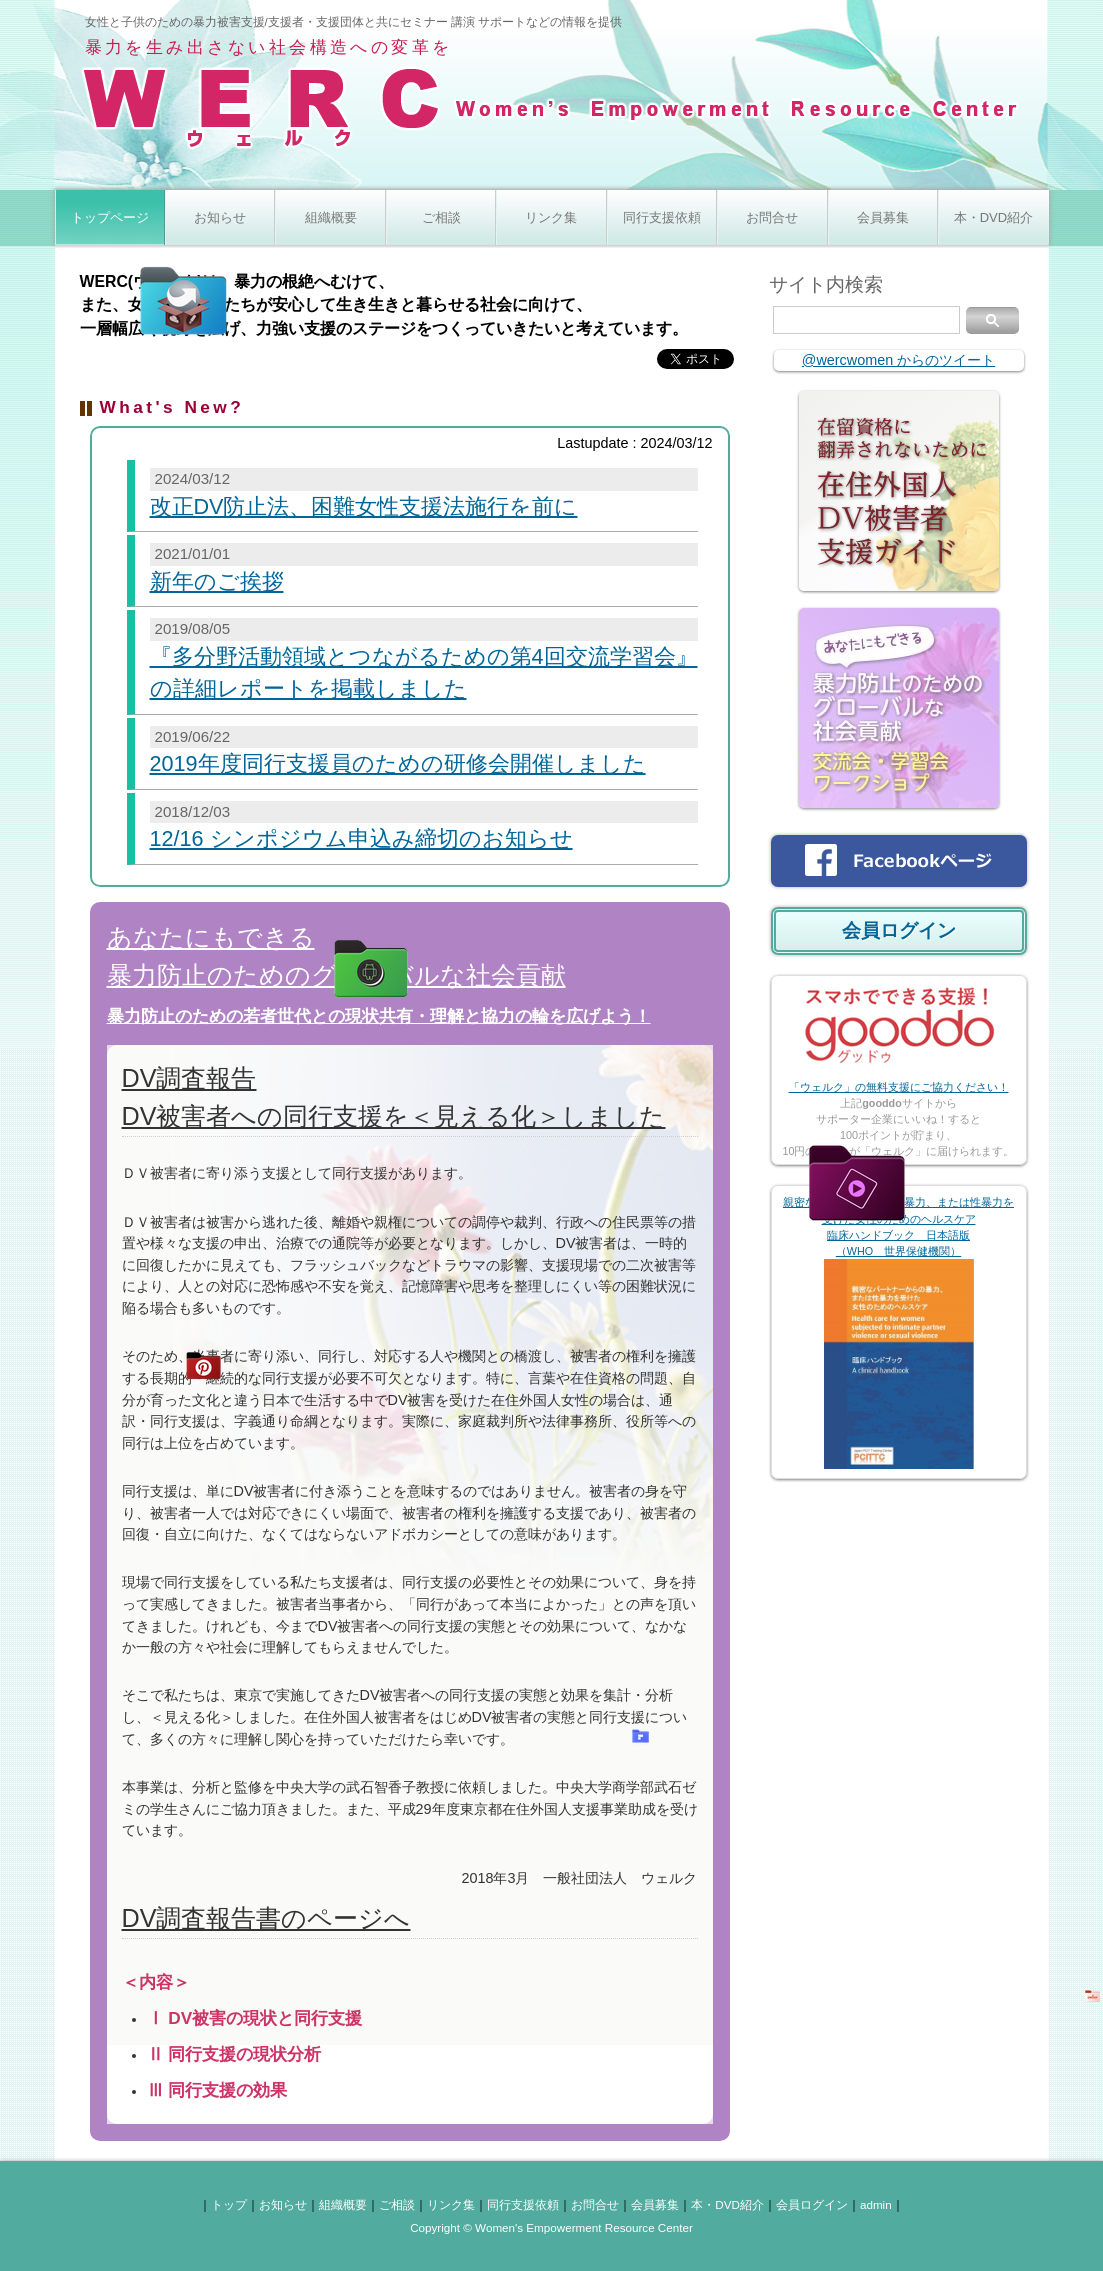  Describe the element at coordinates (203, 1366) in the screenshot. I see `open pinterest downloads folder` at that location.